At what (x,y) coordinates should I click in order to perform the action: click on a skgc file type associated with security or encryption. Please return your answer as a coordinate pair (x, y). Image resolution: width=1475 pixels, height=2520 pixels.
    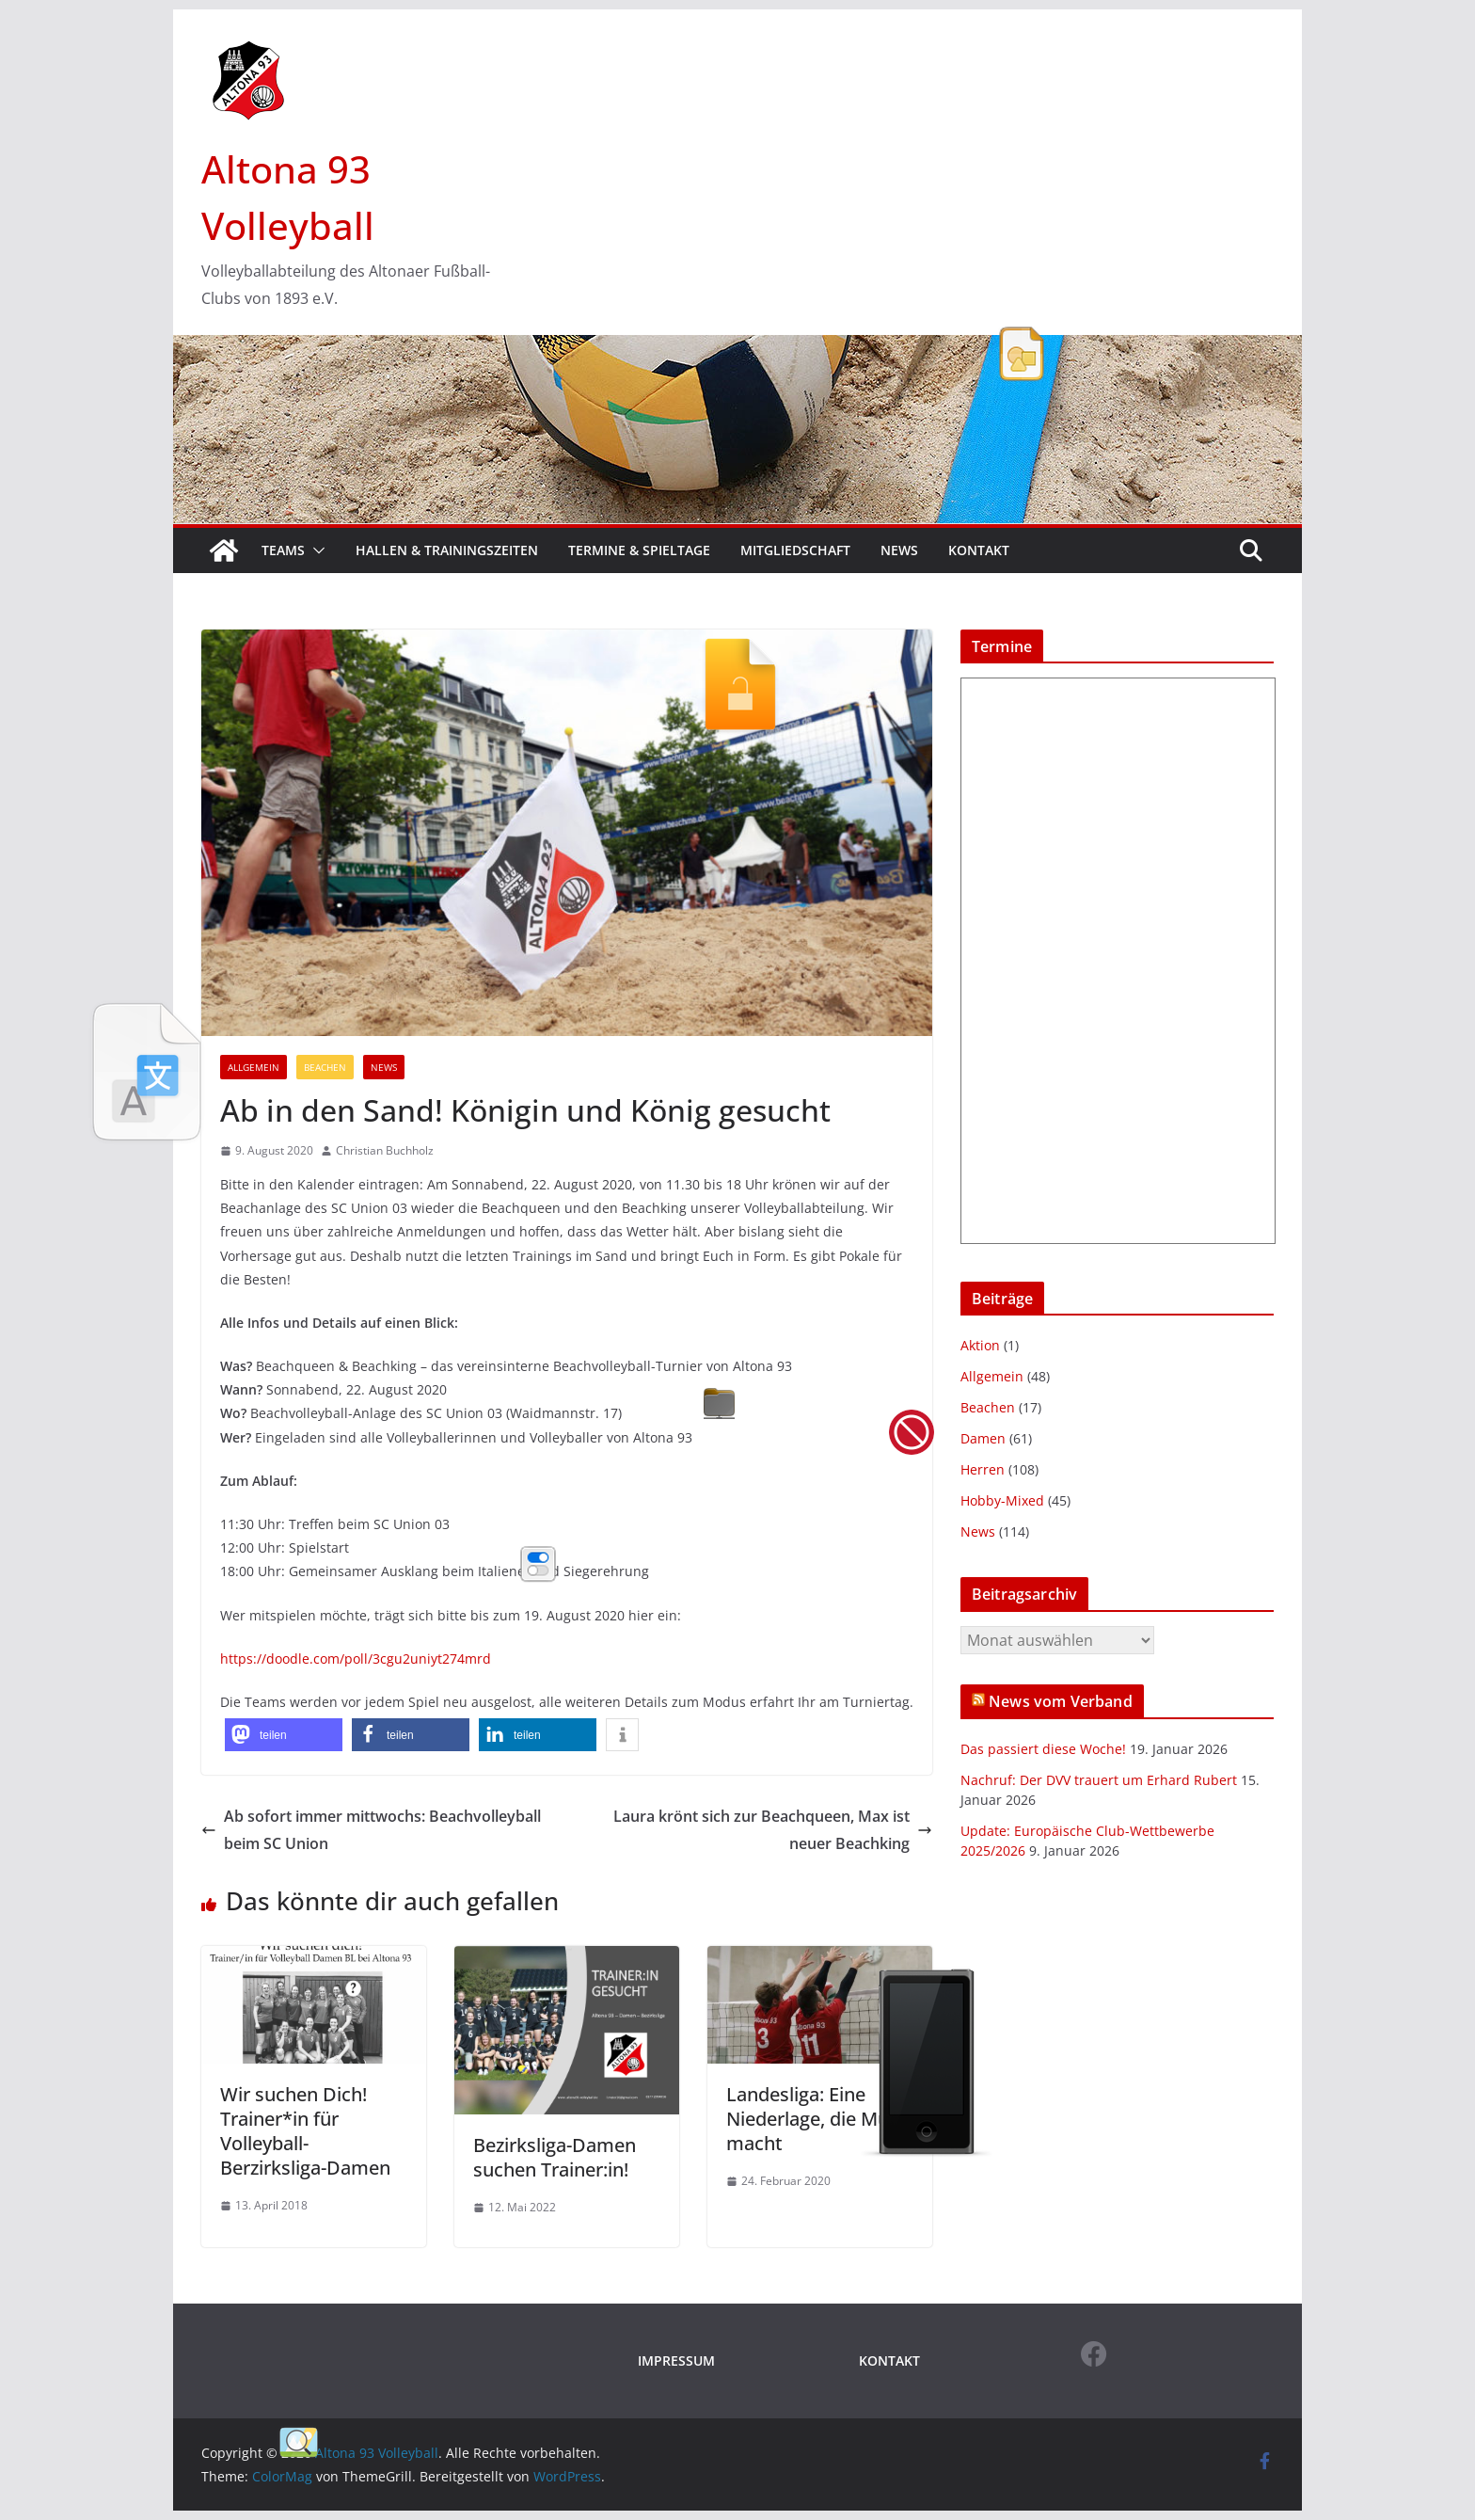
    Looking at the image, I should click on (740, 686).